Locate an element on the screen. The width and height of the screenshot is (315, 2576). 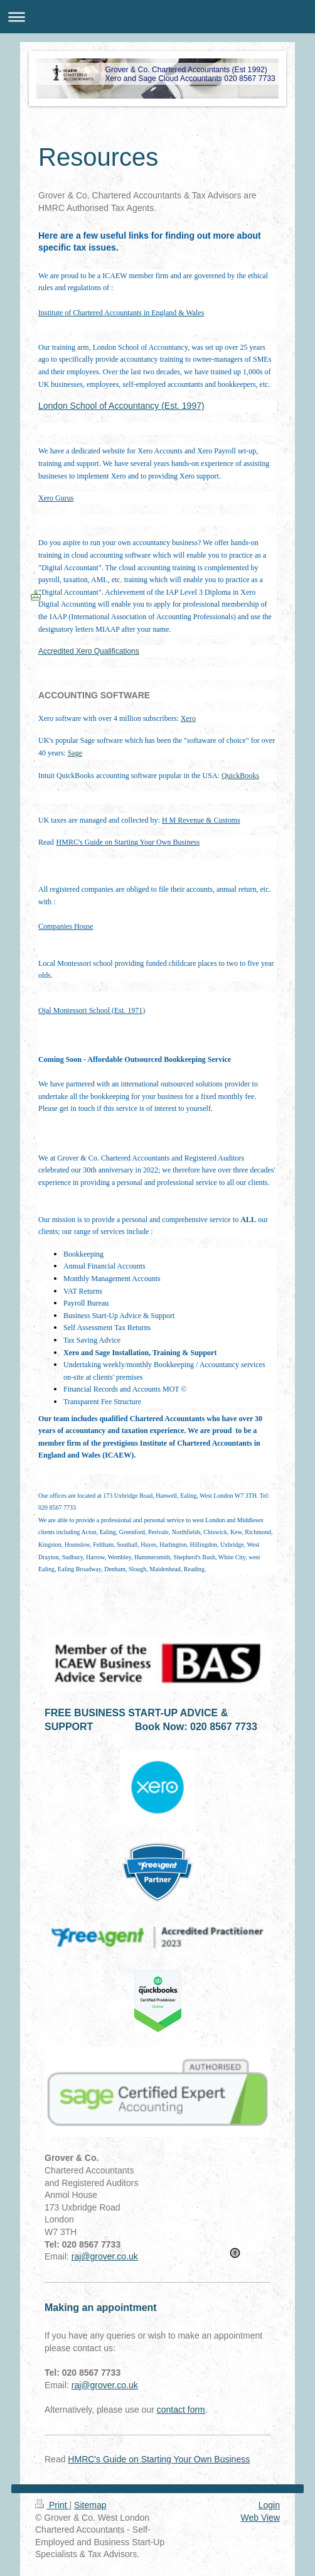
access running or jogging routes is located at coordinates (235, 2253).